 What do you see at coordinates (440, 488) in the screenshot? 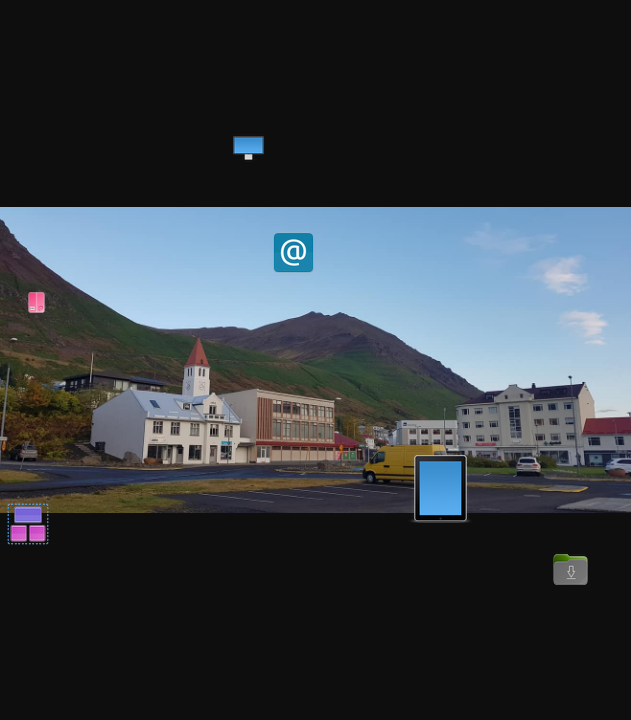
I see `indicates a connected iPad device` at bounding box center [440, 488].